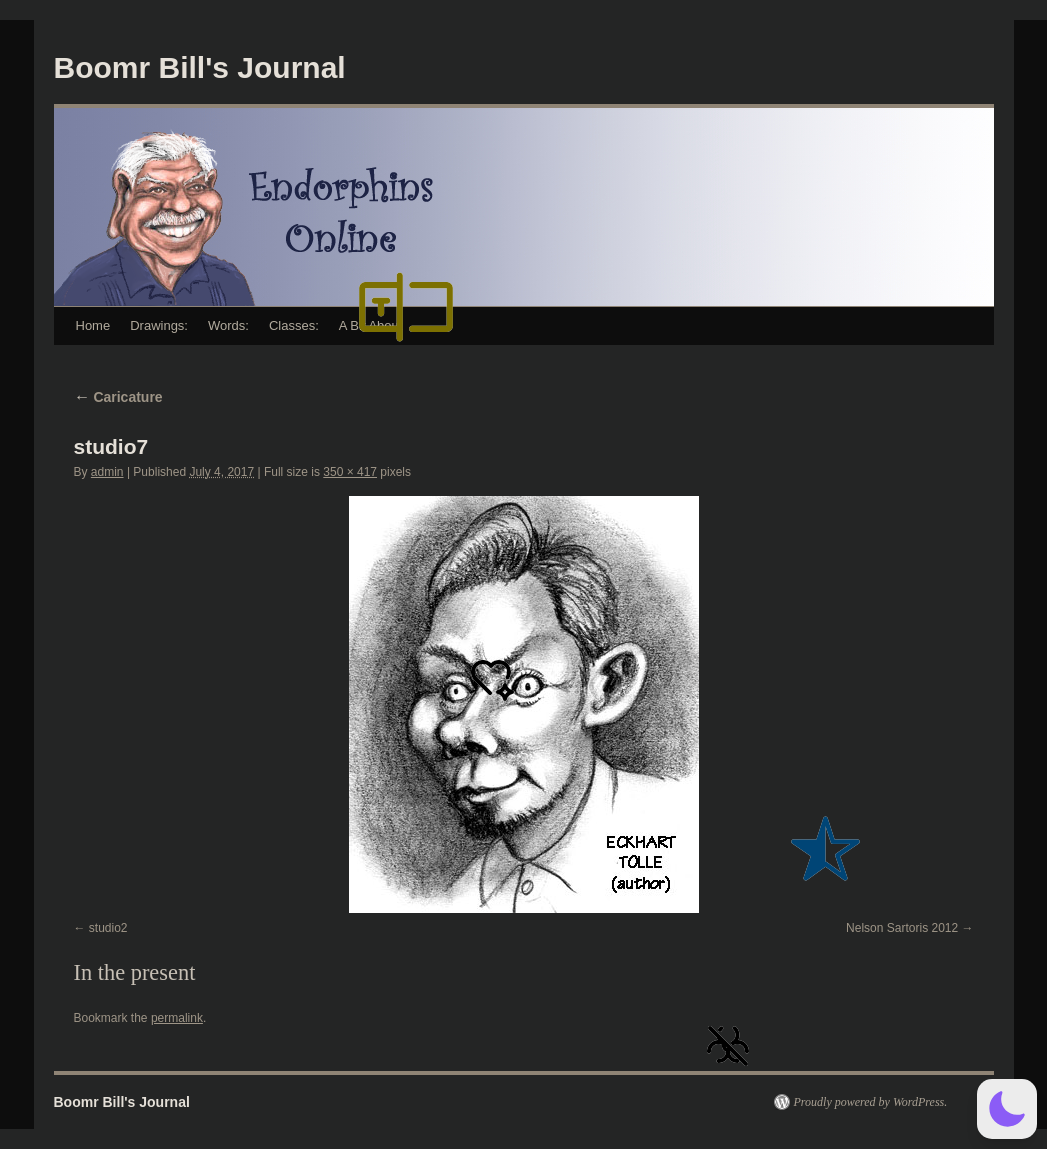 This screenshot has height=1149, width=1047. What do you see at coordinates (491, 678) in the screenshot?
I see `add to favorites with AI-powered recommendations` at bounding box center [491, 678].